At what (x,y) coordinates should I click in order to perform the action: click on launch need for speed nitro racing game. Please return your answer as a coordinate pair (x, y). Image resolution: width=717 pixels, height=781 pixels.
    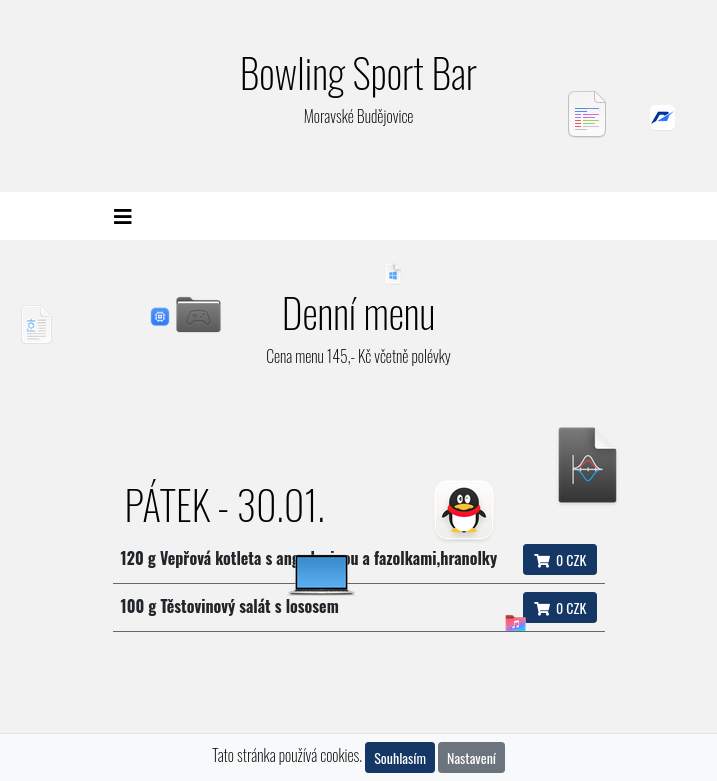
    Looking at the image, I should click on (662, 117).